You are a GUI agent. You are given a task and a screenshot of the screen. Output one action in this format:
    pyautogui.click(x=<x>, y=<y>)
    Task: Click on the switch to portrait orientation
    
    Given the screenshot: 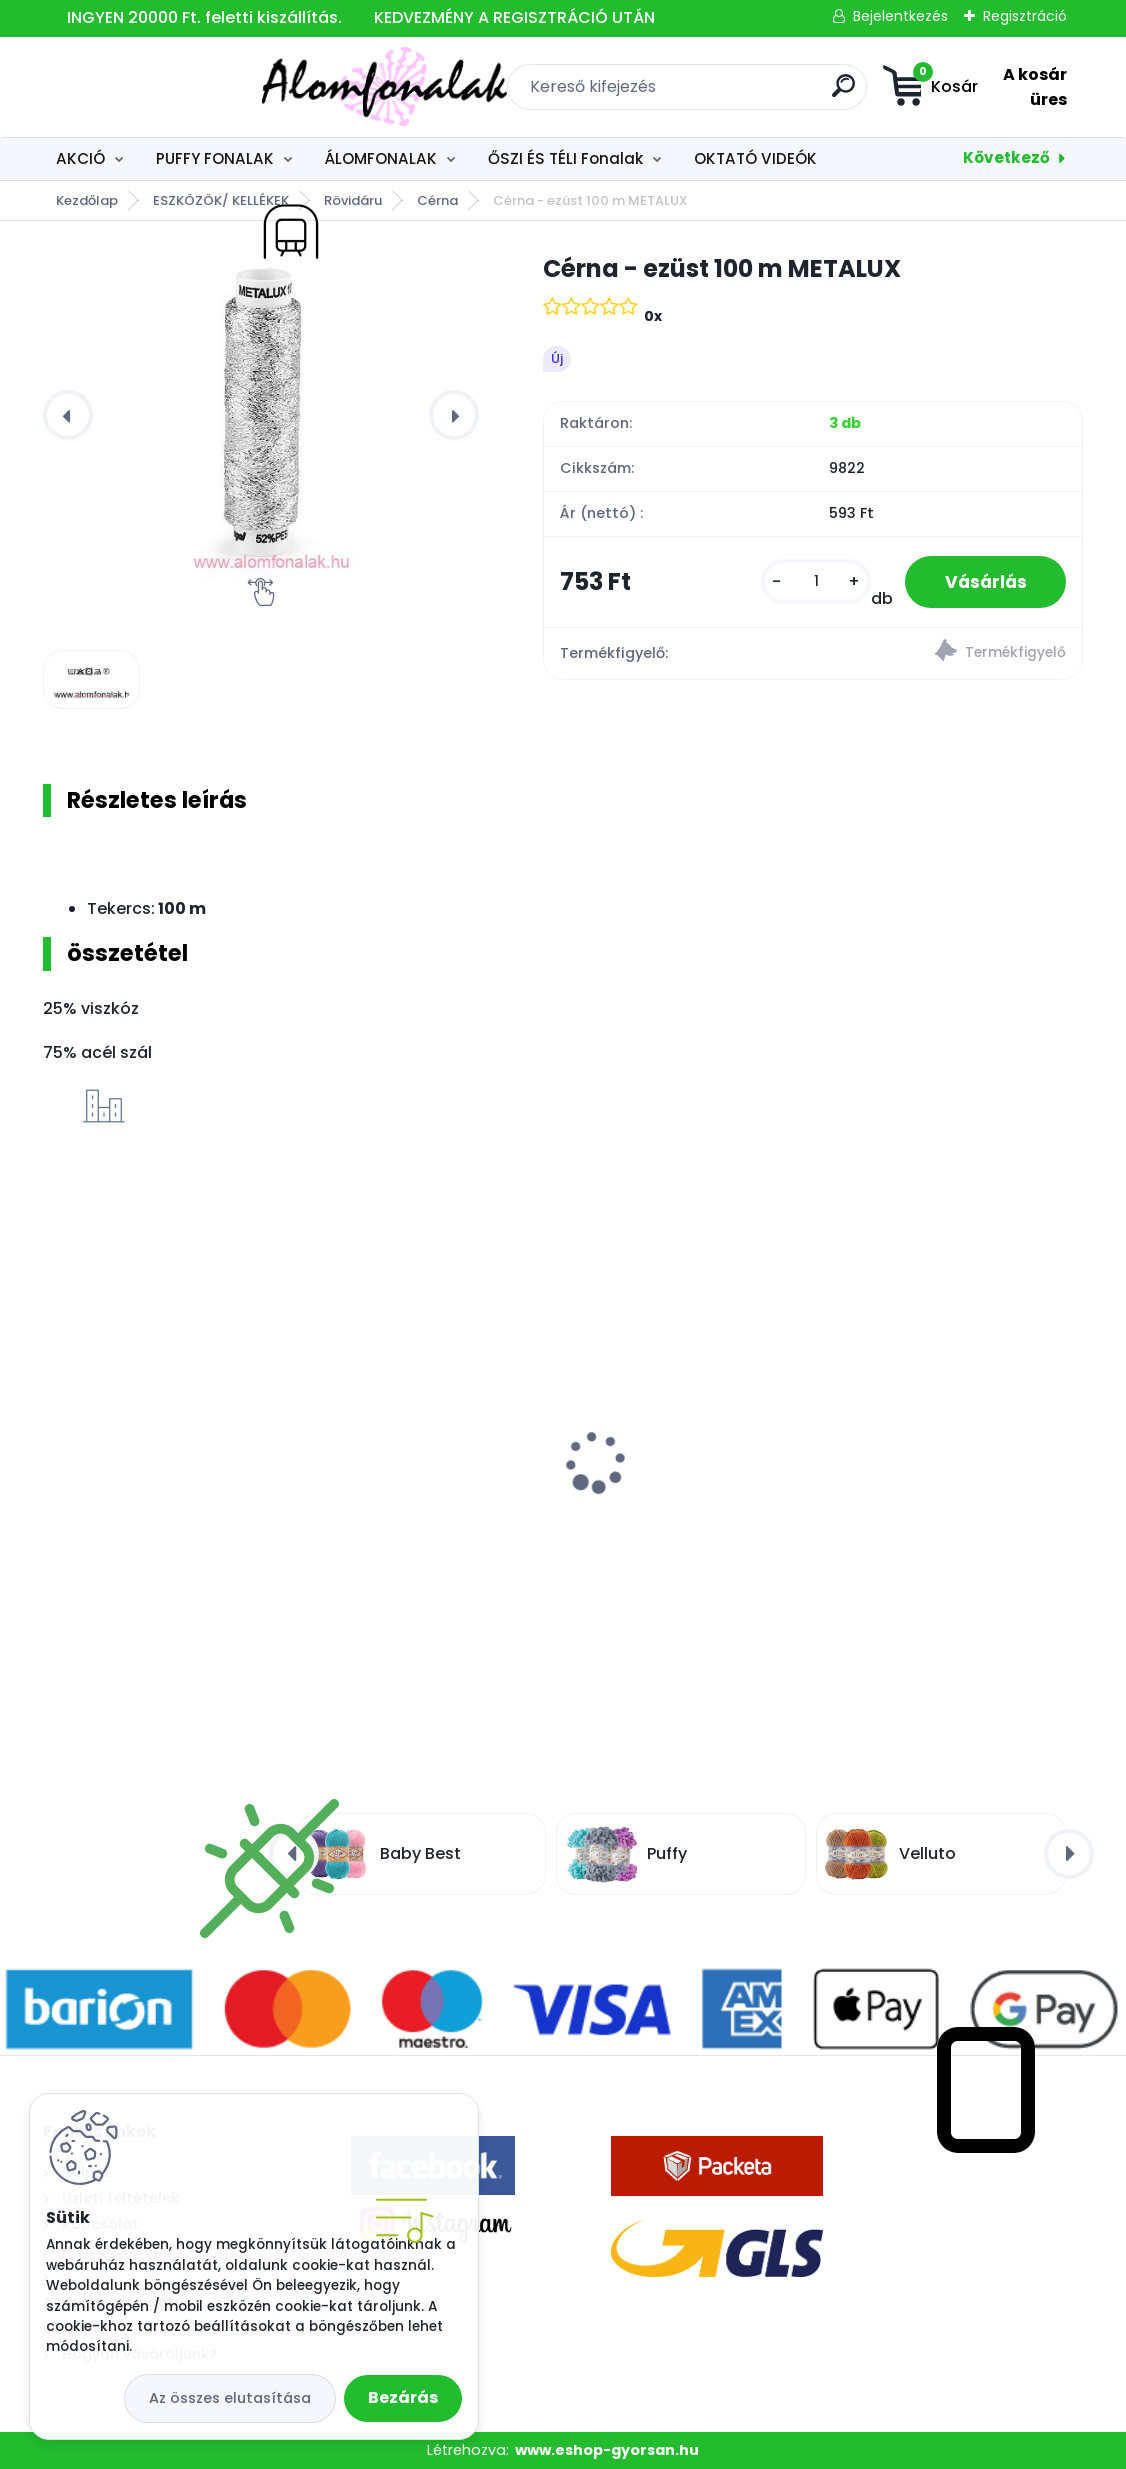 What is the action you would take?
    pyautogui.click(x=986, y=2090)
    